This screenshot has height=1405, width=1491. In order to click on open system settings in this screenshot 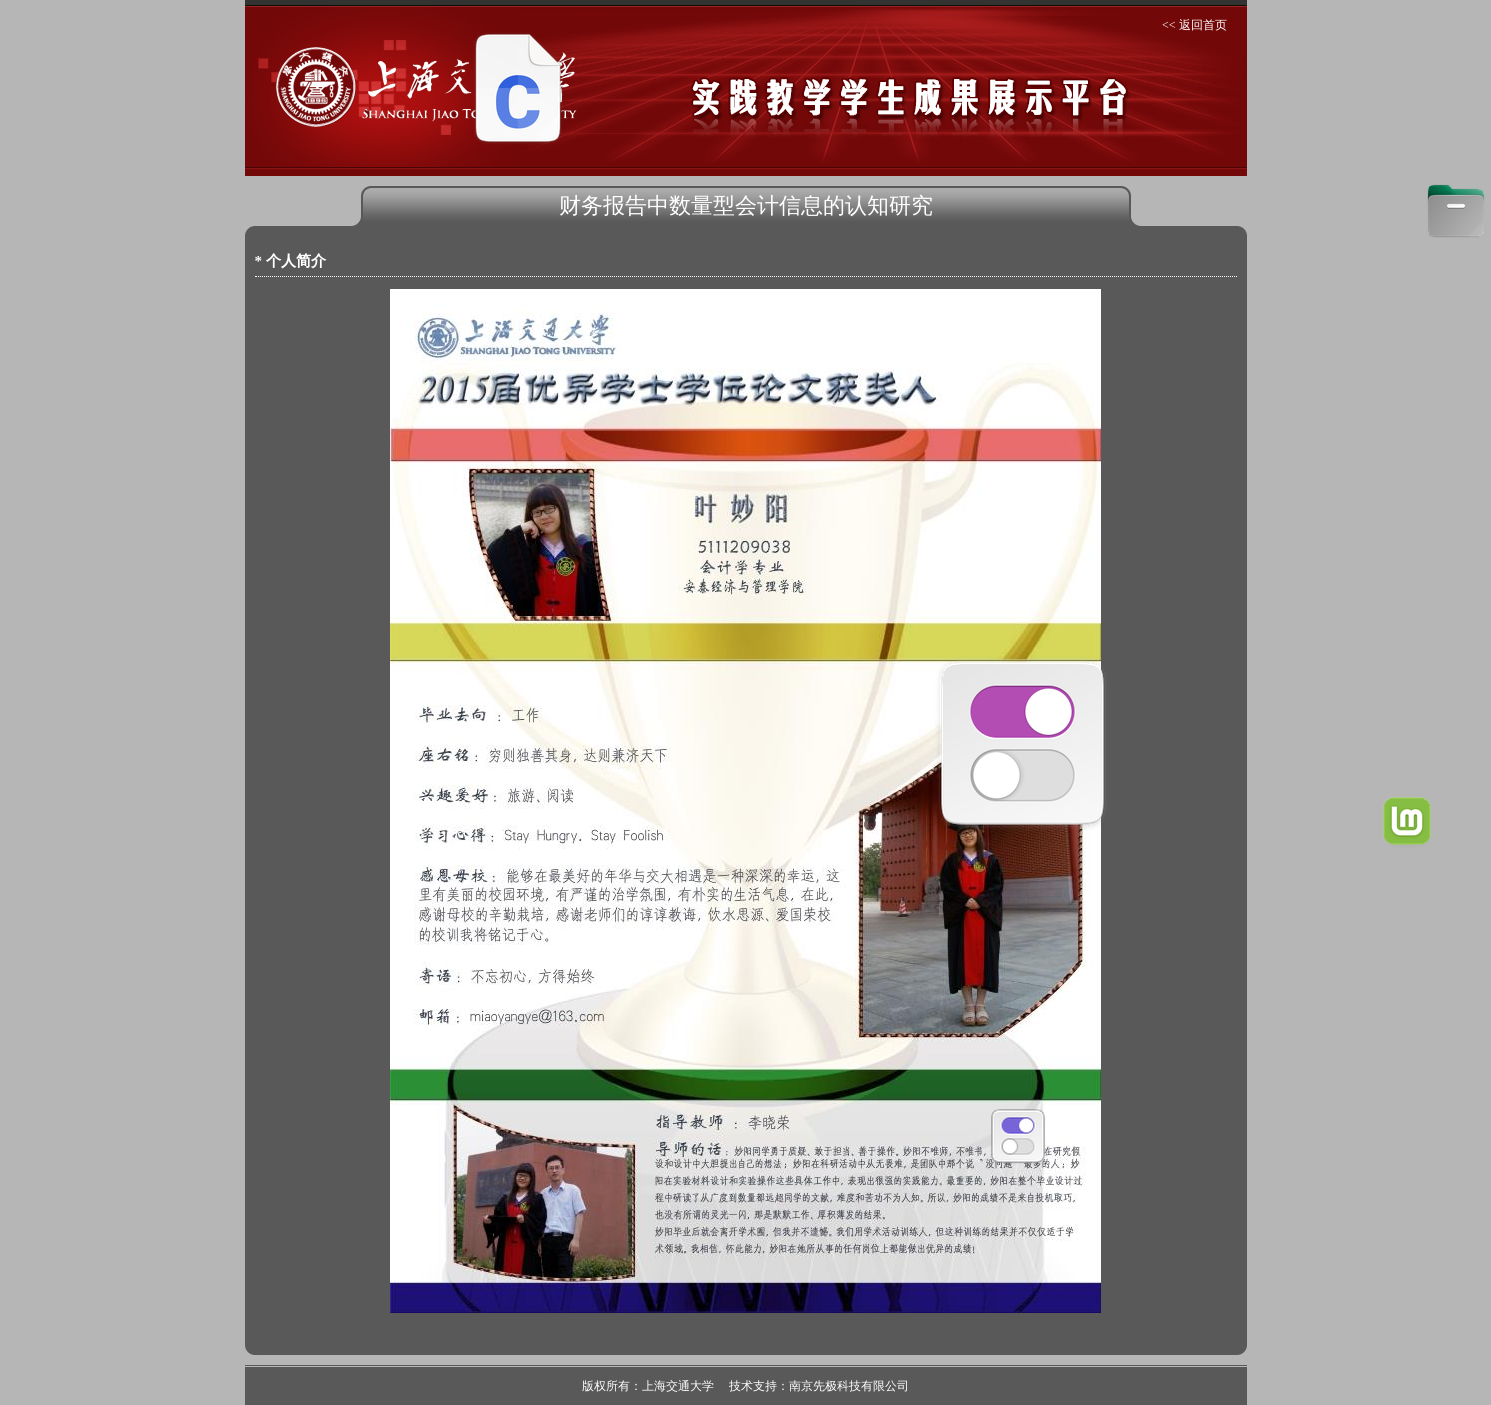, I will do `click(1018, 1136)`.